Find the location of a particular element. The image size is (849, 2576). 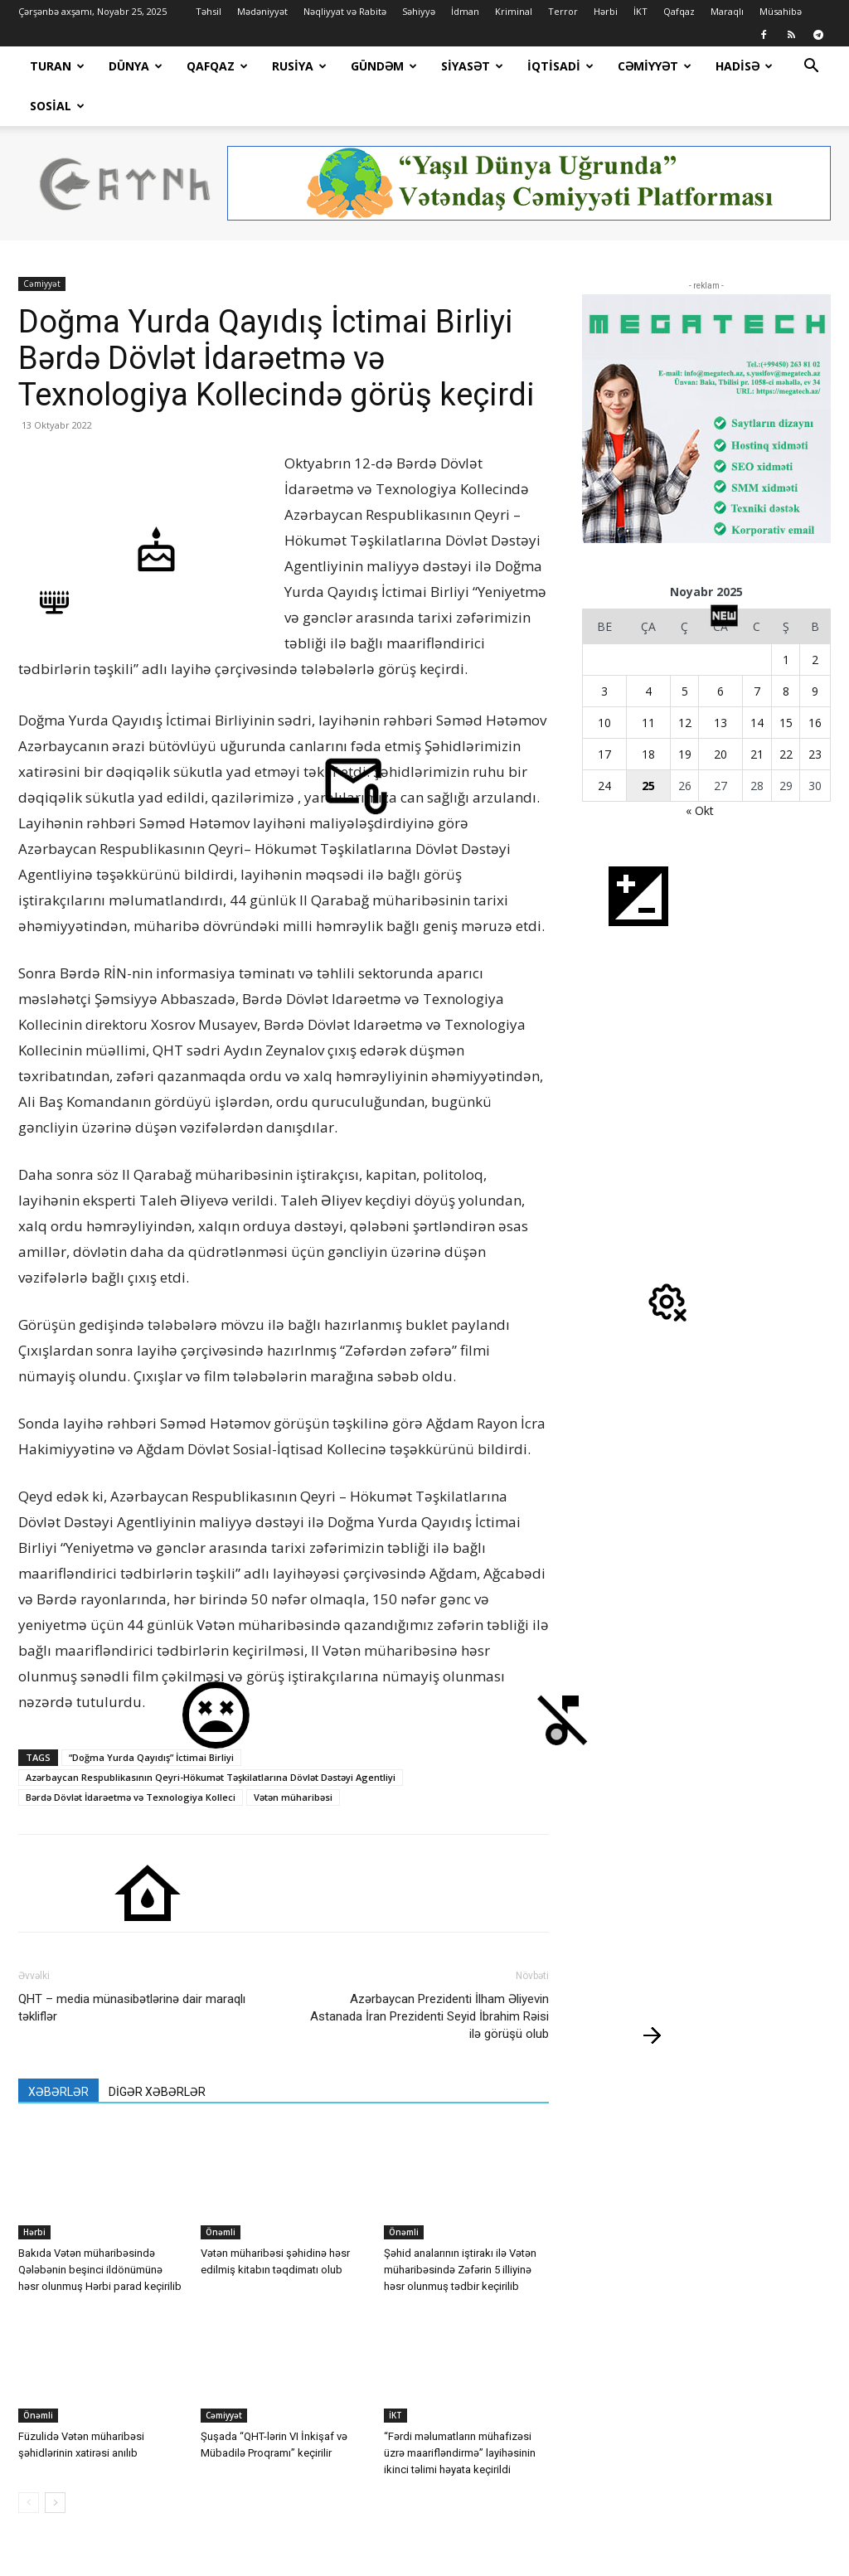

adjust camera ISO sensitivity settings is located at coordinates (638, 896).